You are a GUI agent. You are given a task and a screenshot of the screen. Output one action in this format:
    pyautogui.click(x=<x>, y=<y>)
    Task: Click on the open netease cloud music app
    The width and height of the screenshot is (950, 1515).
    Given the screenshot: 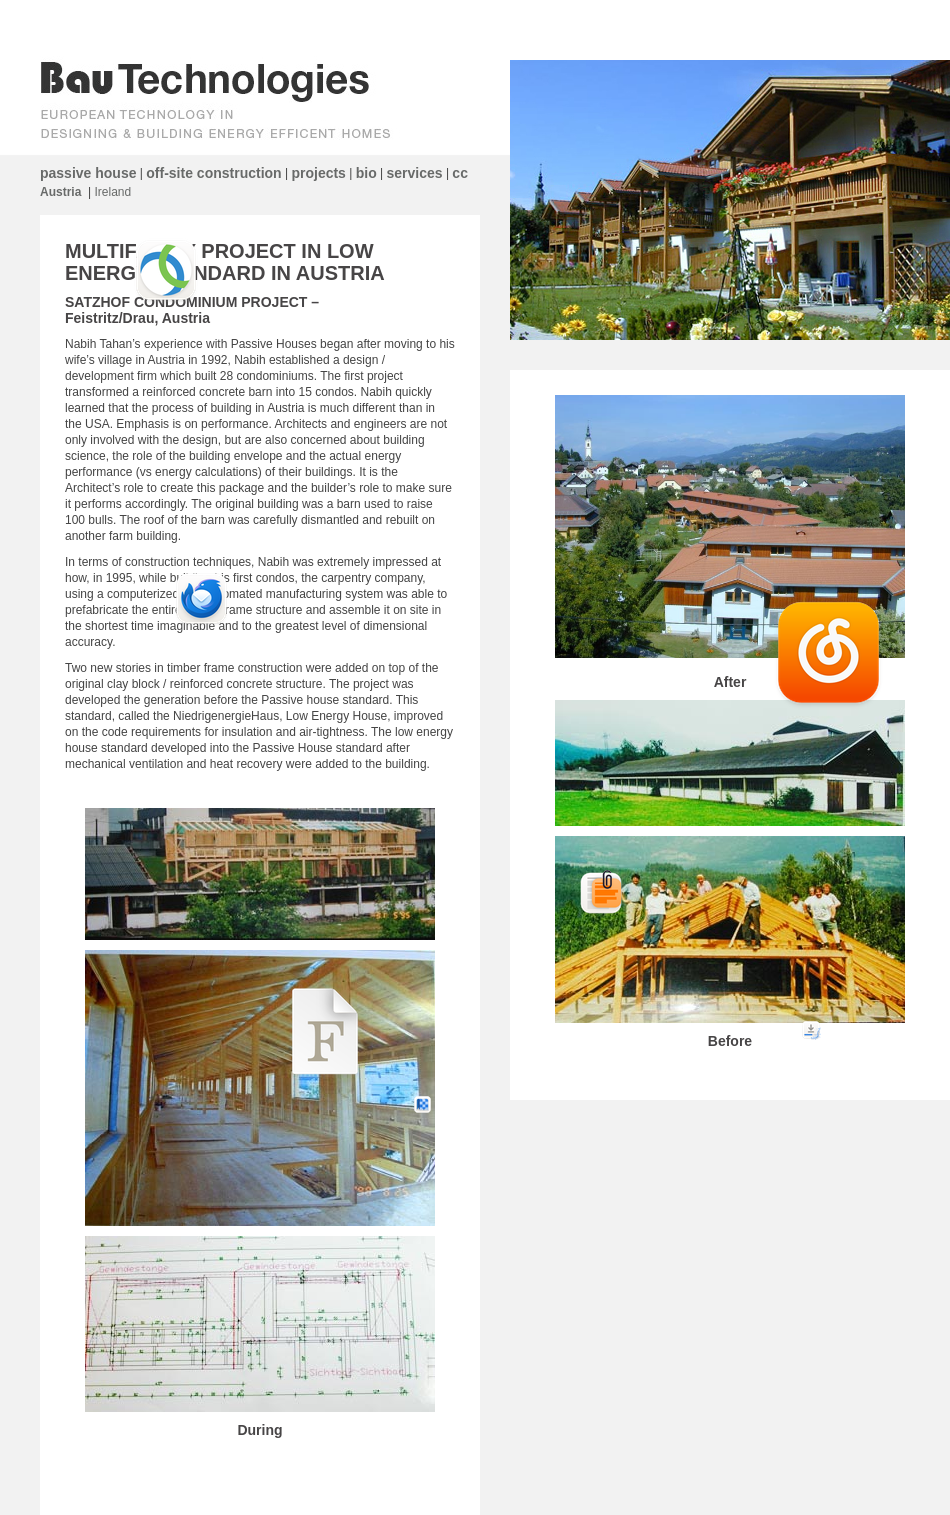 What is the action you would take?
    pyautogui.click(x=828, y=652)
    